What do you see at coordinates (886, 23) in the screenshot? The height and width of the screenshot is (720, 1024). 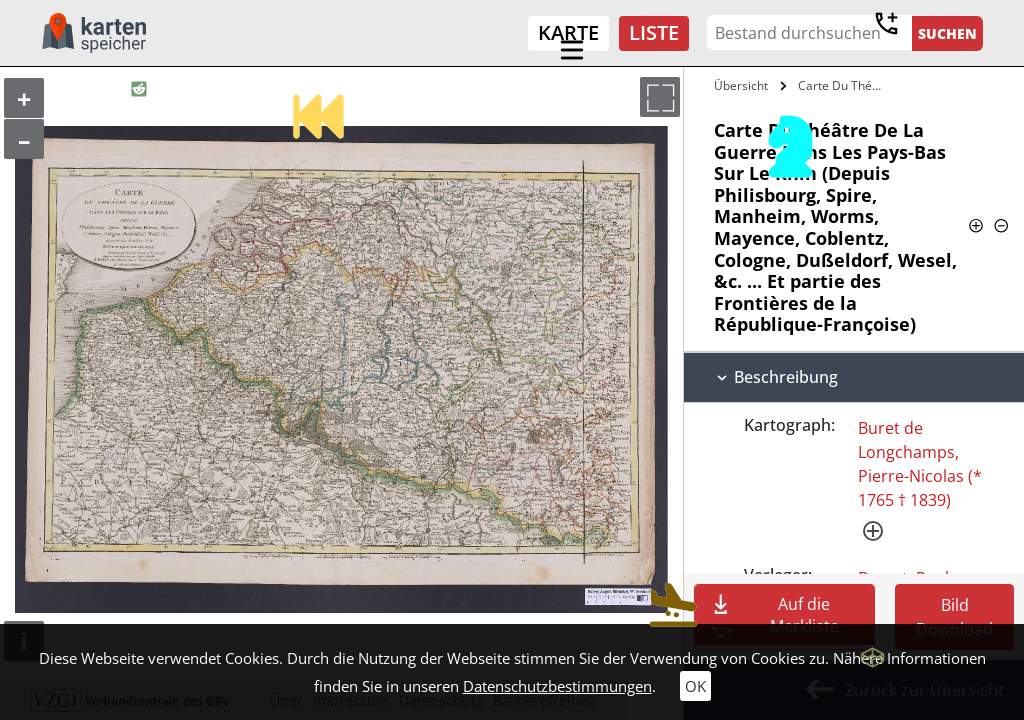 I see `add a new contact to your phone` at bounding box center [886, 23].